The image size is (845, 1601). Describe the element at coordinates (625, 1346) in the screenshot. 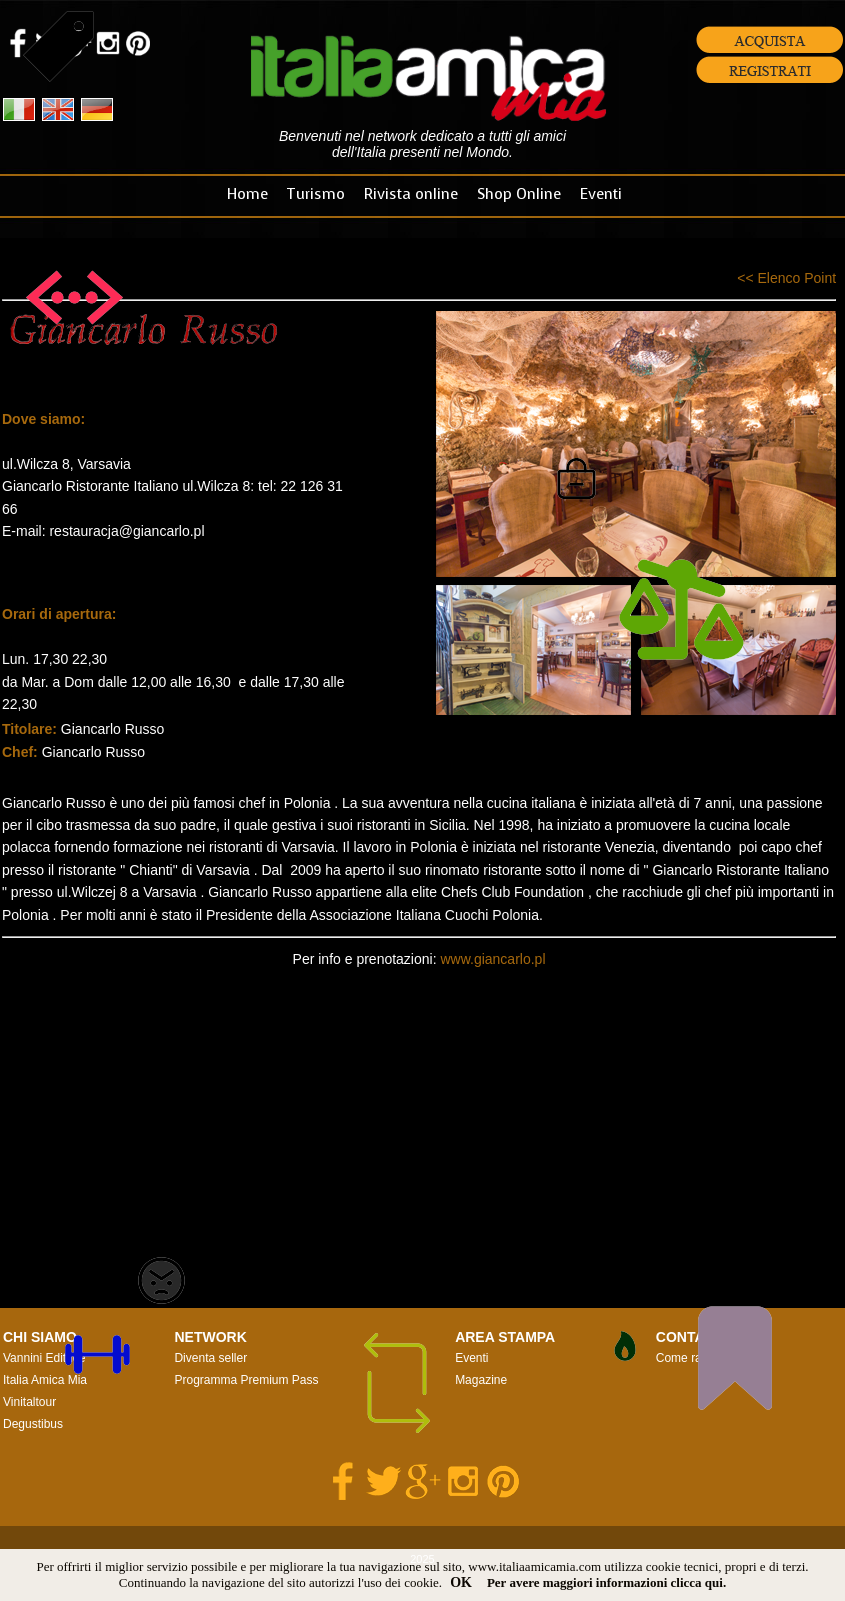

I see `indicates trending or hot content` at that location.